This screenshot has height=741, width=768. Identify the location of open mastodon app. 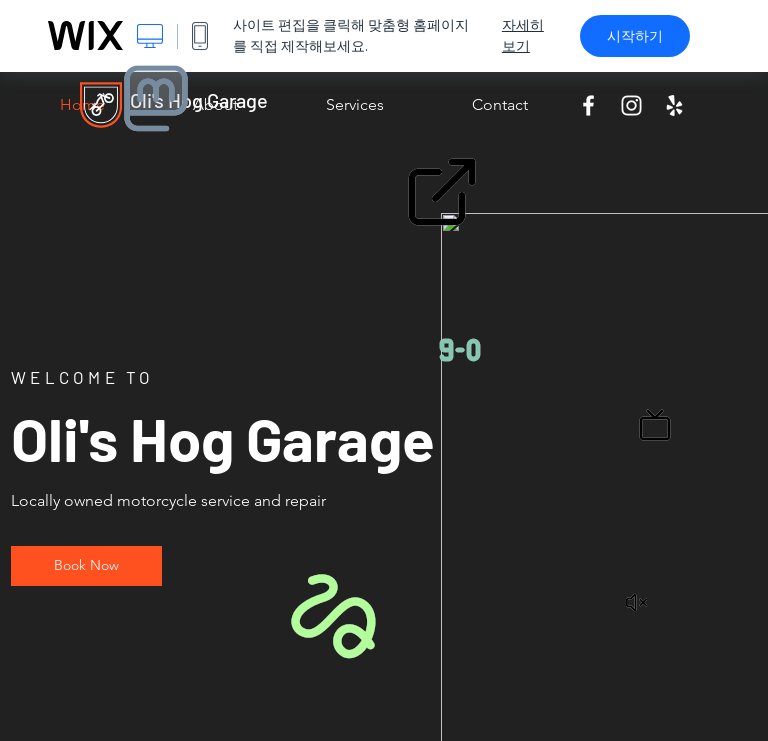
(156, 97).